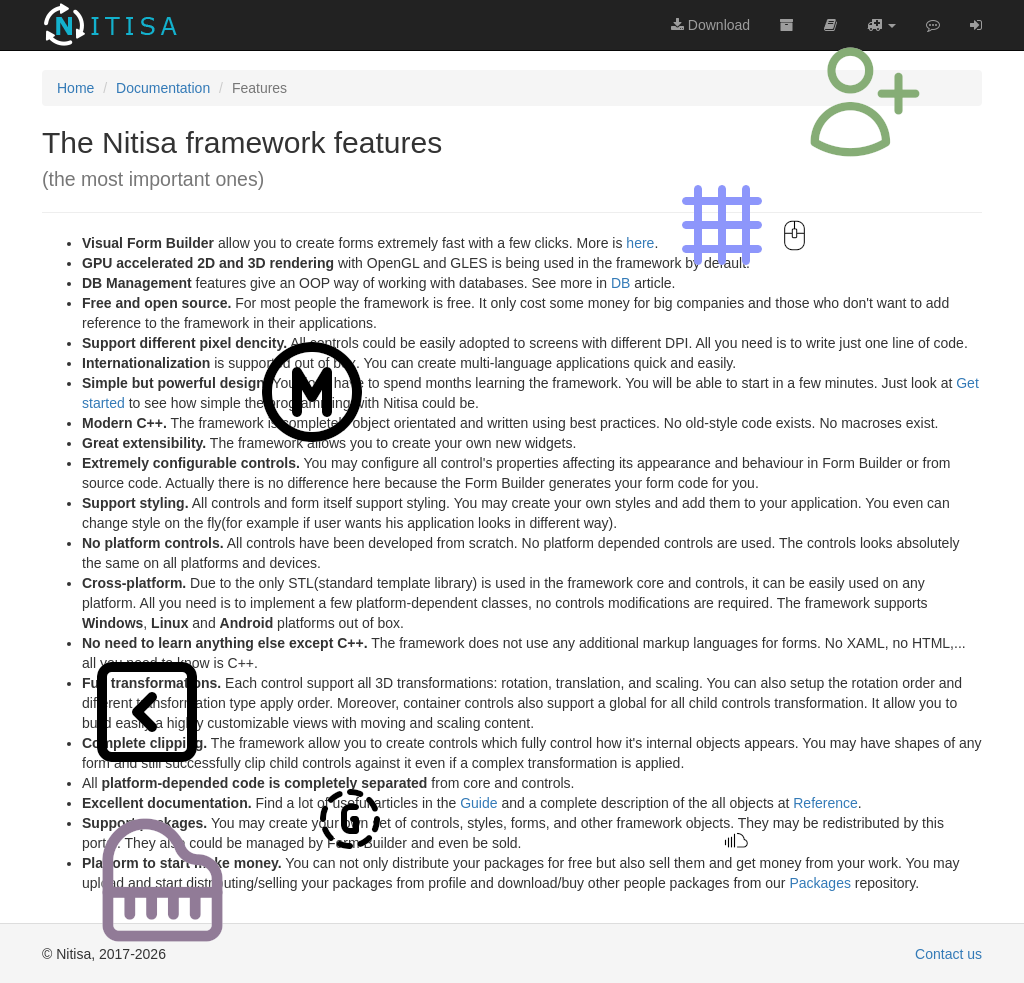  What do you see at coordinates (147, 712) in the screenshot?
I see `navigate to the previous page or screen` at bounding box center [147, 712].